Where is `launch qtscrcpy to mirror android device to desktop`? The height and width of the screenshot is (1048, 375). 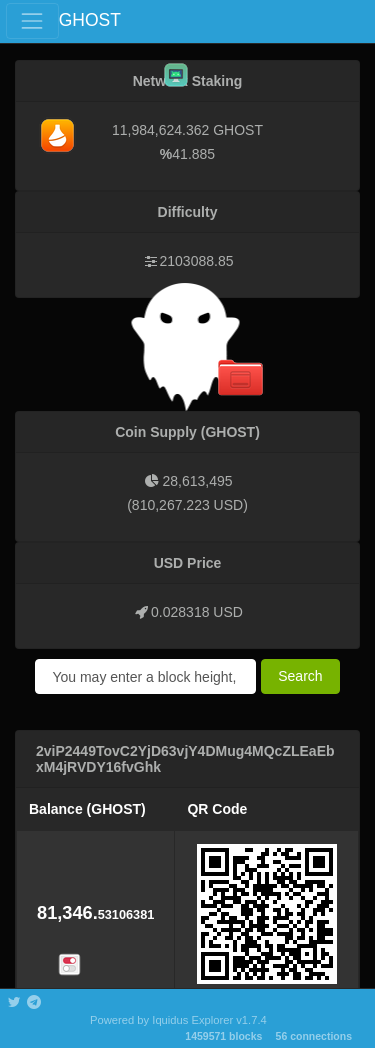 launch qtscrcpy to mirror android device to desktop is located at coordinates (176, 75).